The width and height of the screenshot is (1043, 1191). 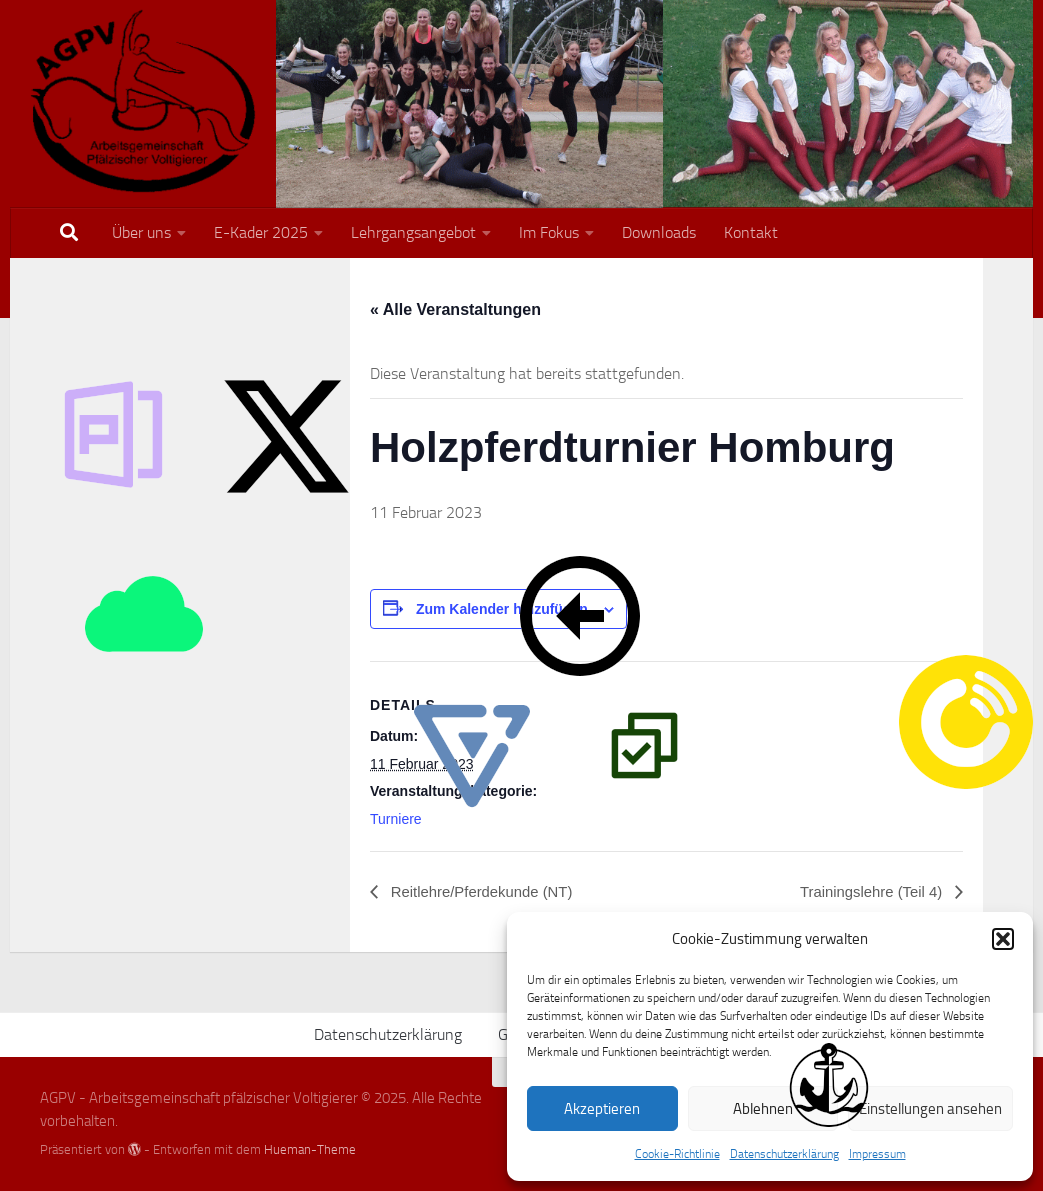 I want to click on oxc javascript toolchain logo, so click(x=829, y=1085).